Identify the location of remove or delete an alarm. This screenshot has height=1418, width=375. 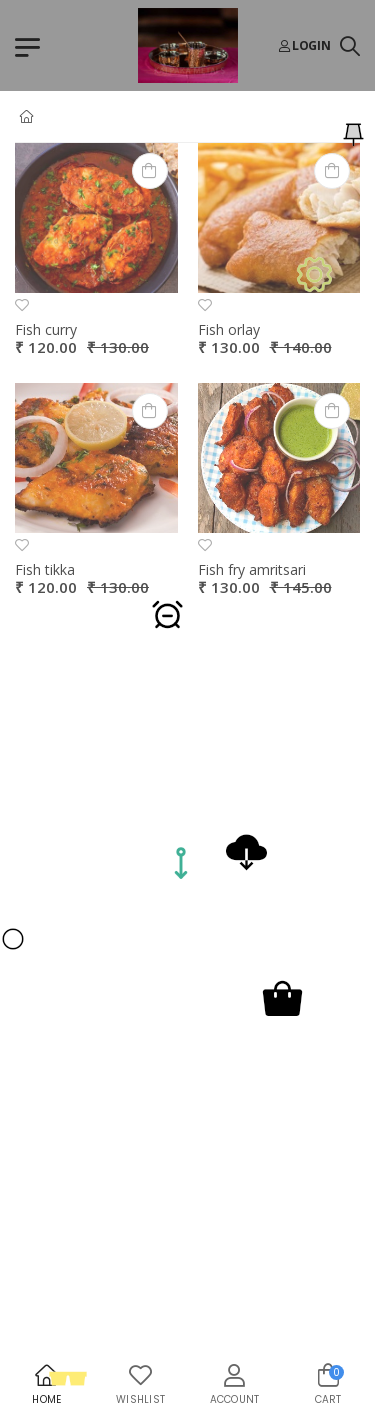
(167, 614).